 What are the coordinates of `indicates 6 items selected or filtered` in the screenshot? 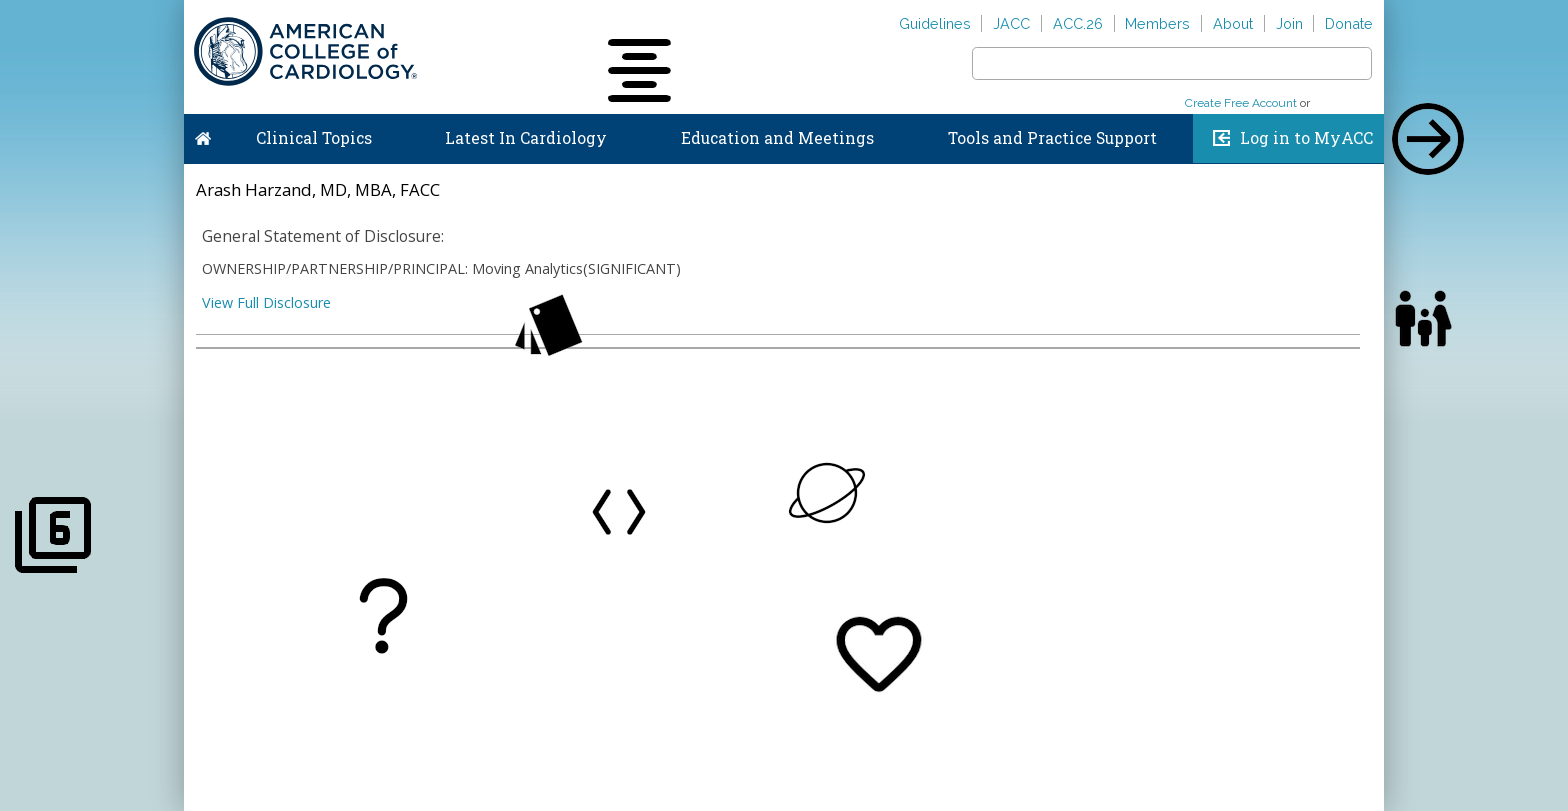 It's located at (53, 535).